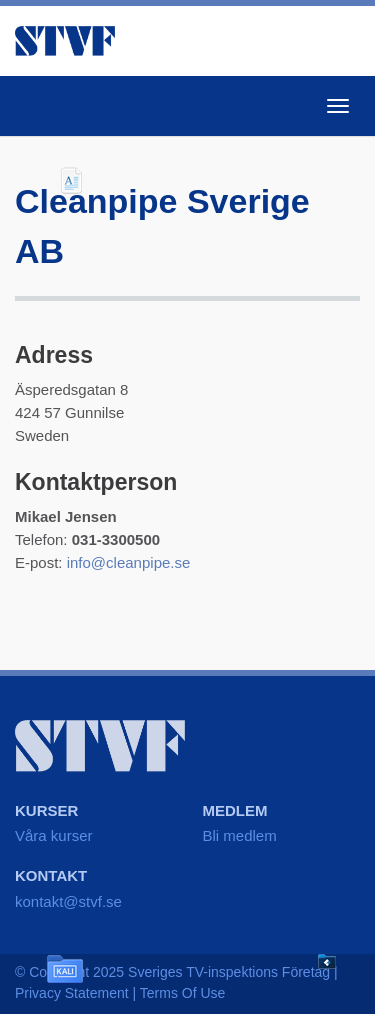 Image resolution: width=375 pixels, height=1014 pixels. I want to click on folder containing kali linux files or tools, so click(65, 970).